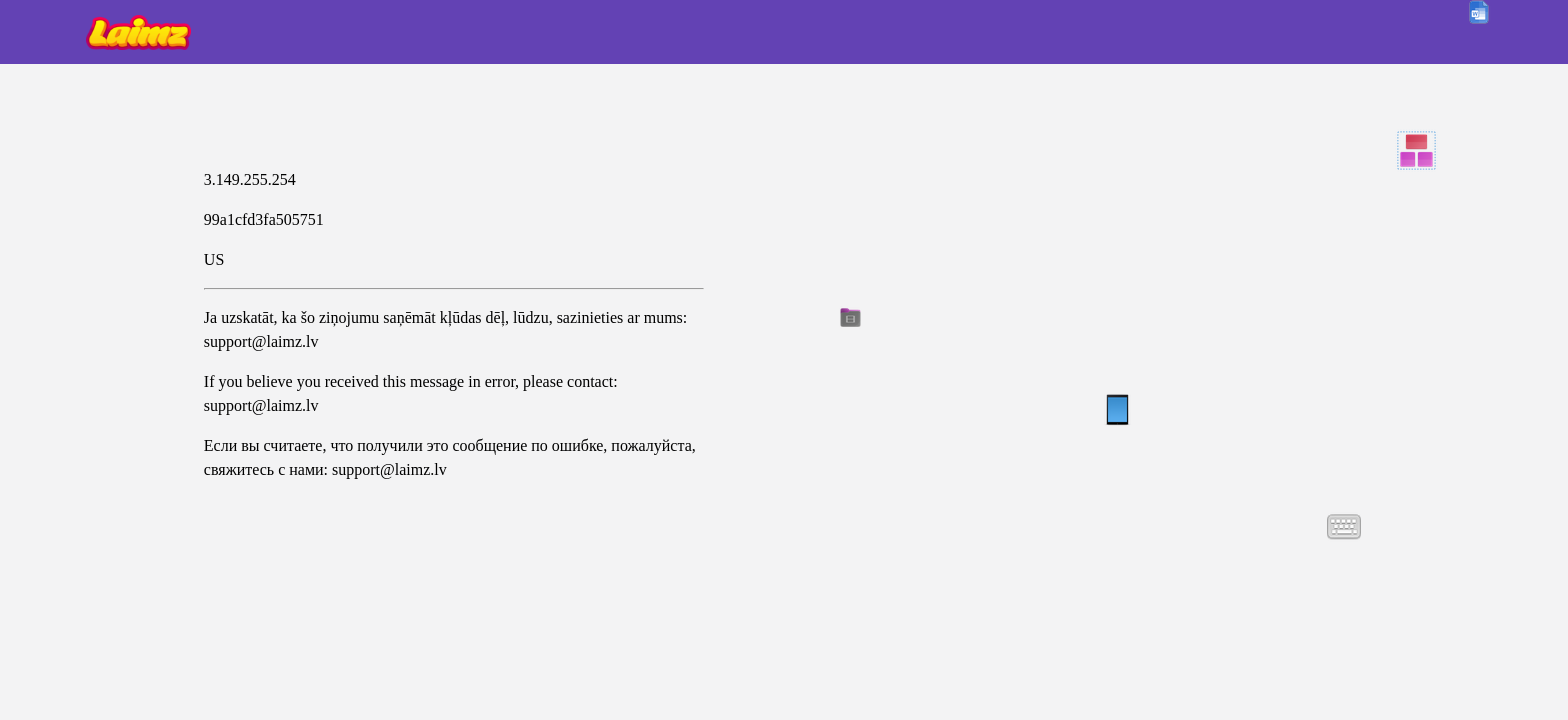  Describe the element at coordinates (1117, 409) in the screenshot. I see `iPad Air device in connected devices list` at that location.